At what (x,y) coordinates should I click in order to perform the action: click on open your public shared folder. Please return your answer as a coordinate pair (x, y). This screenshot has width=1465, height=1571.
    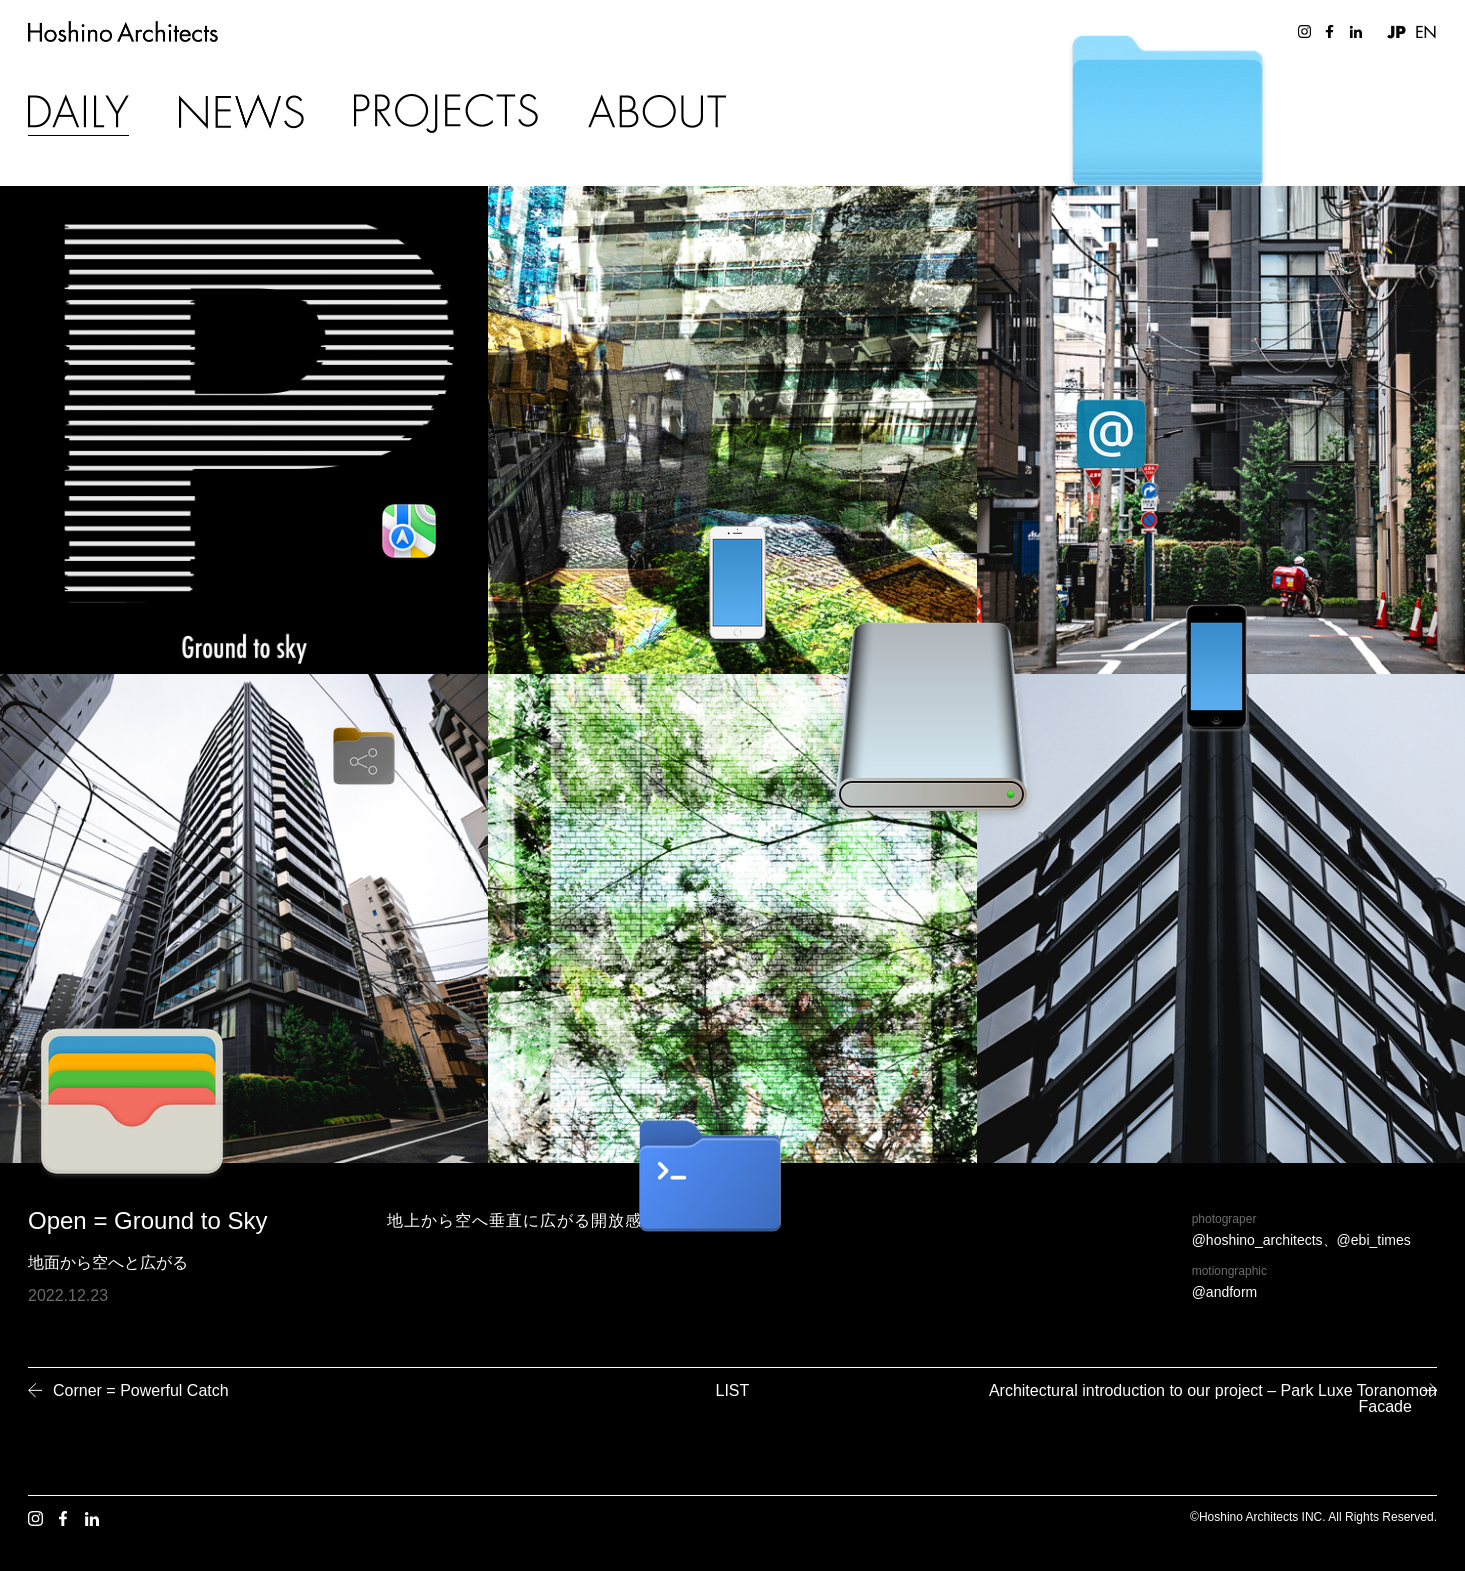
    Looking at the image, I should click on (364, 756).